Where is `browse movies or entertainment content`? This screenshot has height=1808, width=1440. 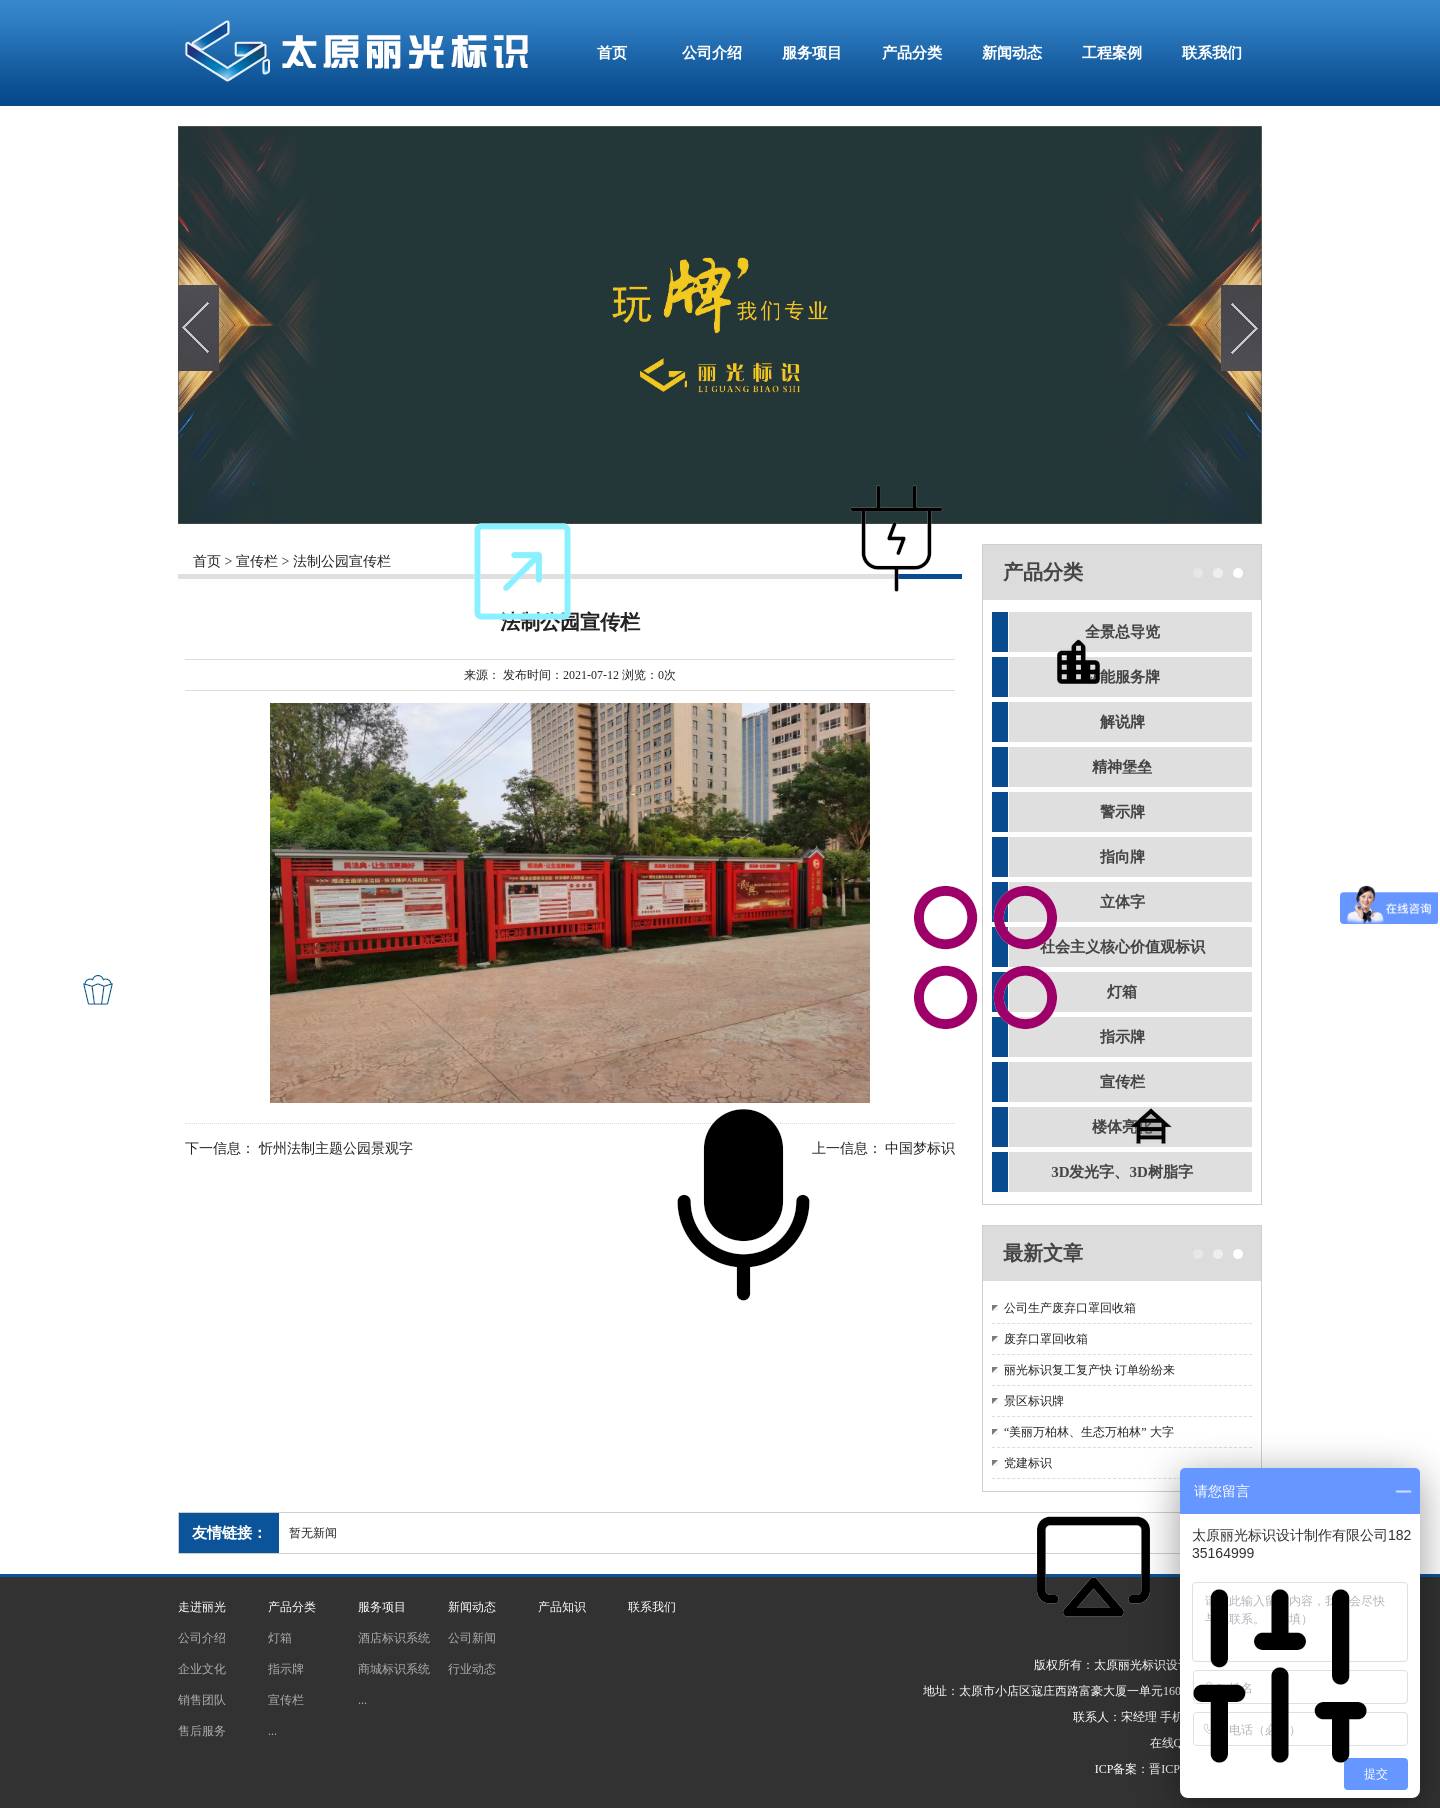 browse movies or entertainment content is located at coordinates (98, 991).